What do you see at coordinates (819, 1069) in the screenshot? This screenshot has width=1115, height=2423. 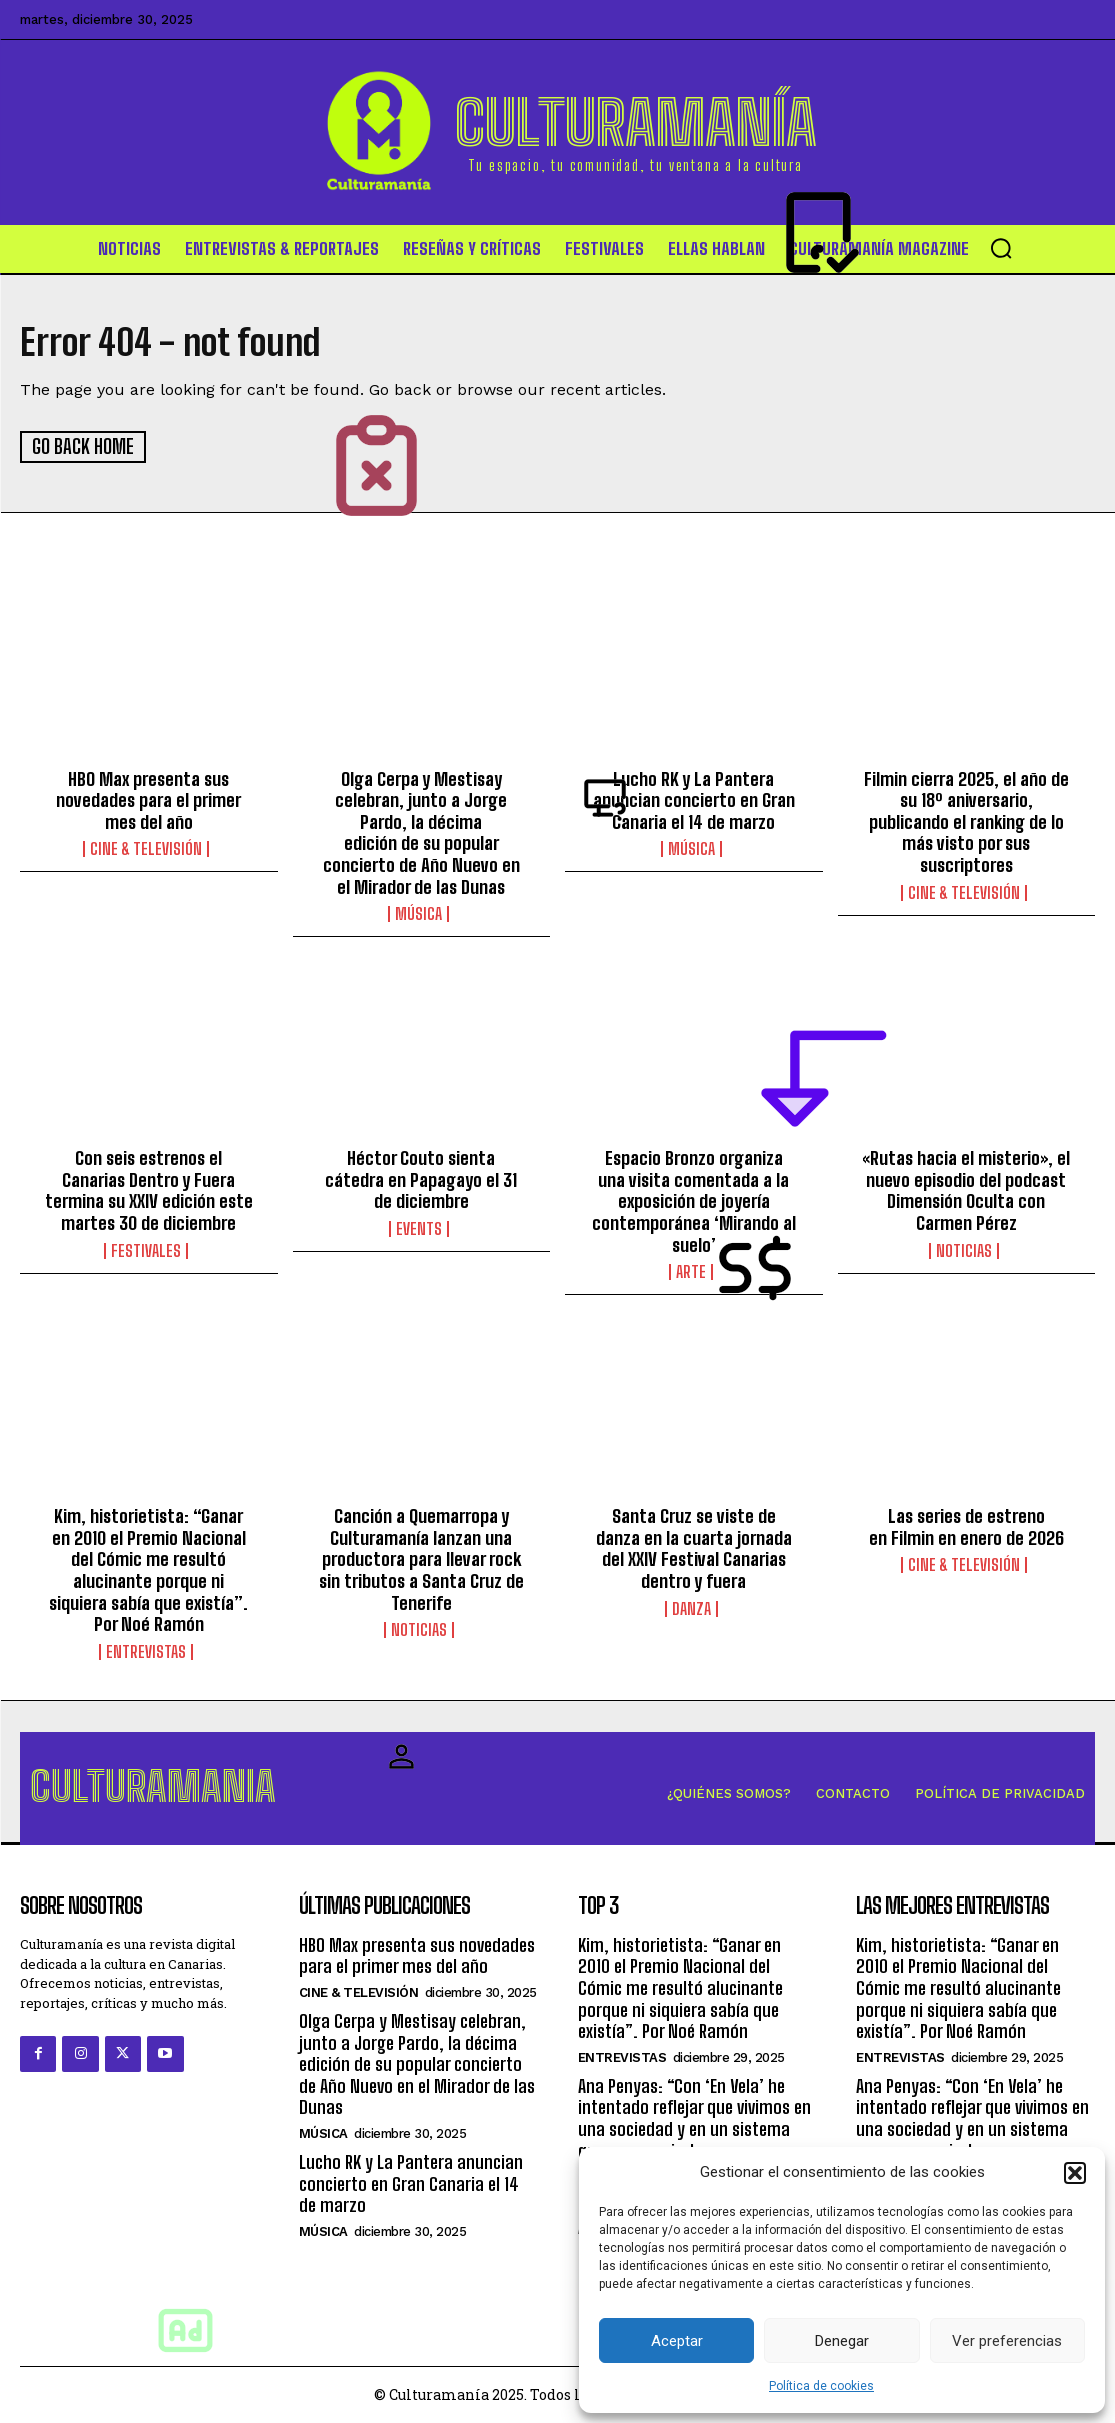 I see `go back and down in navigation` at bounding box center [819, 1069].